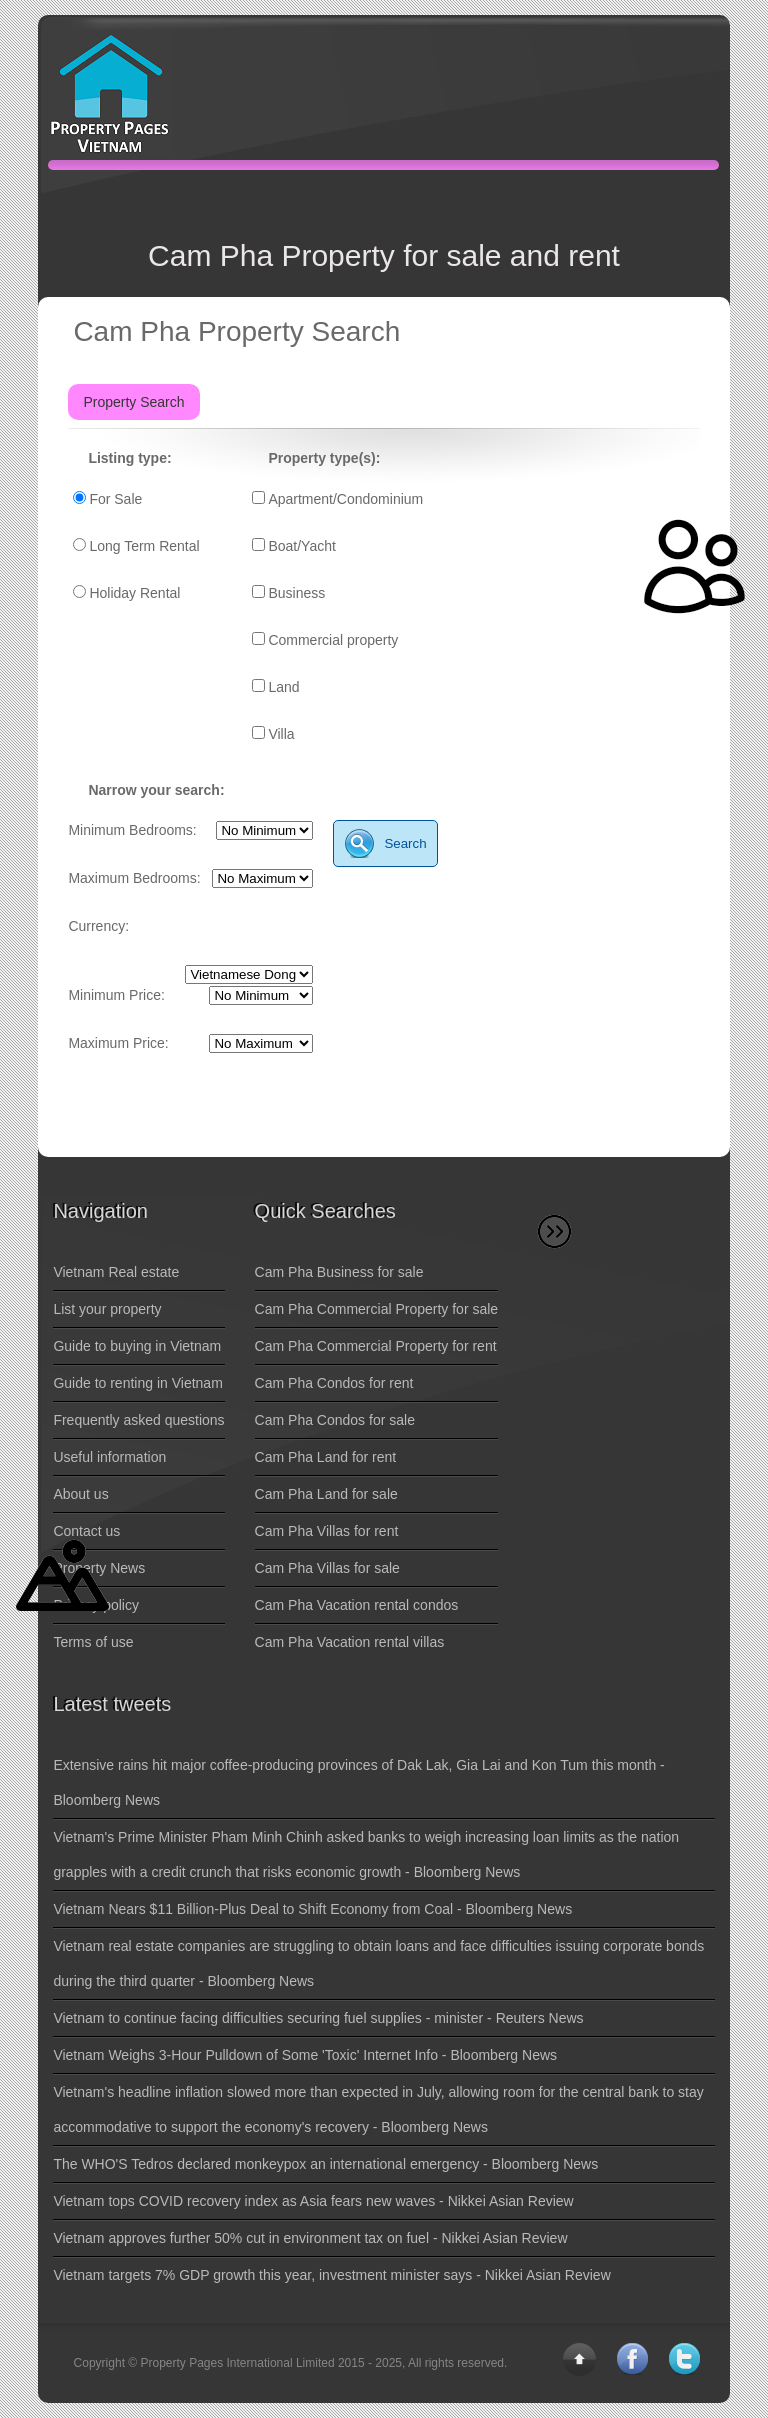  Describe the element at coordinates (62, 1580) in the screenshot. I see `view landscape or nature photos` at that location.